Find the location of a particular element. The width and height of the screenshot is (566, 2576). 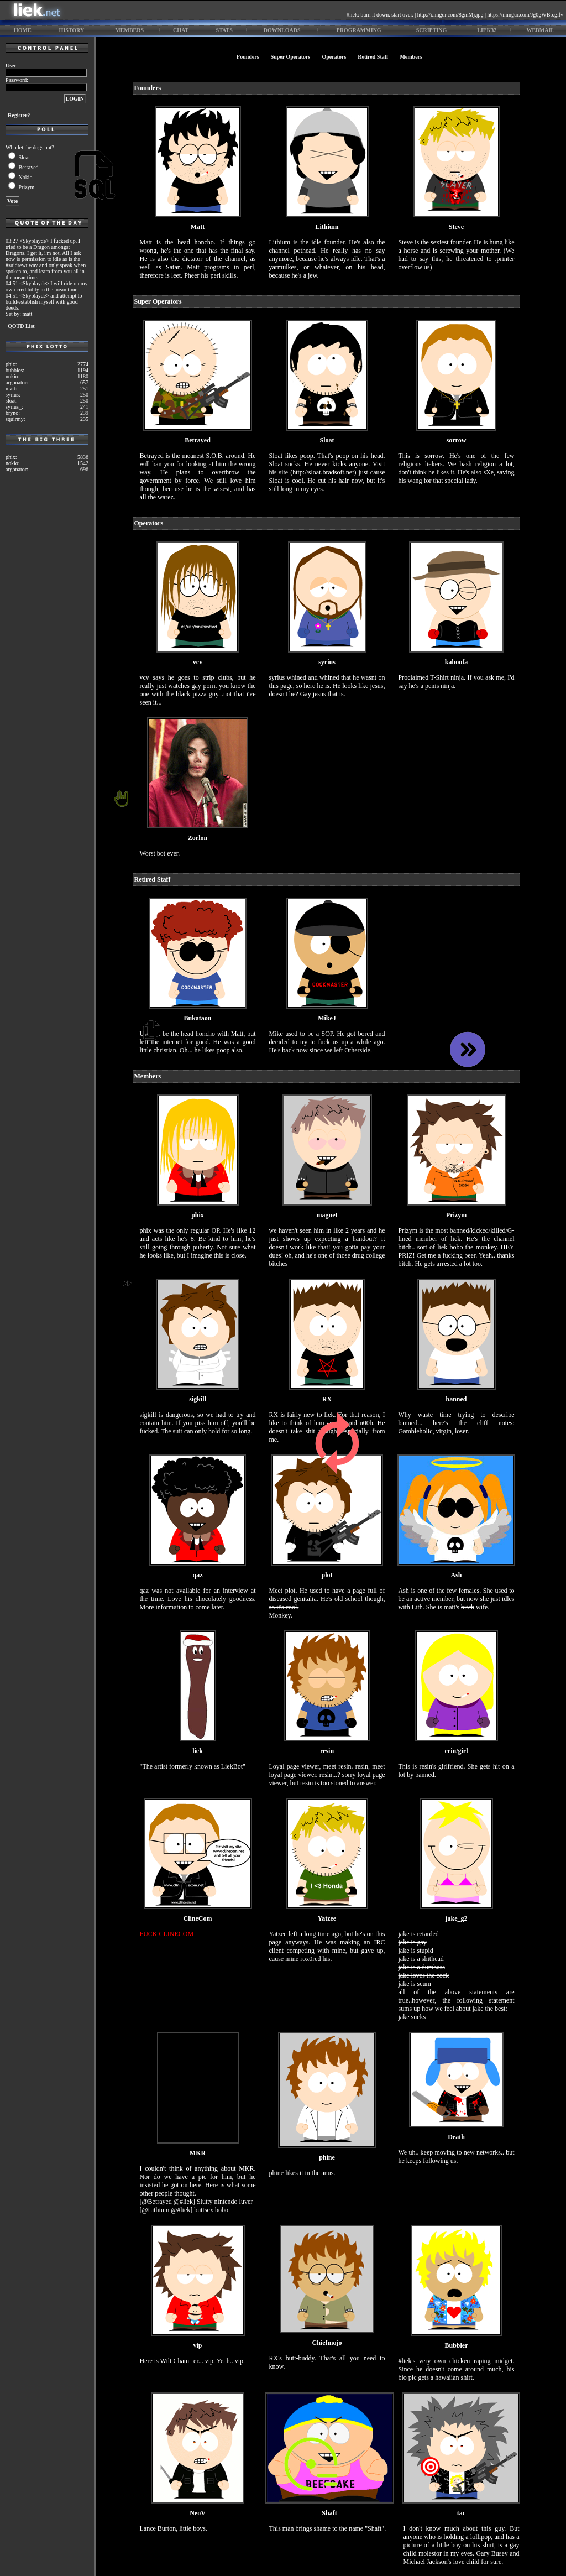

indicates a SQL database file is located at coordinates (93, 174).